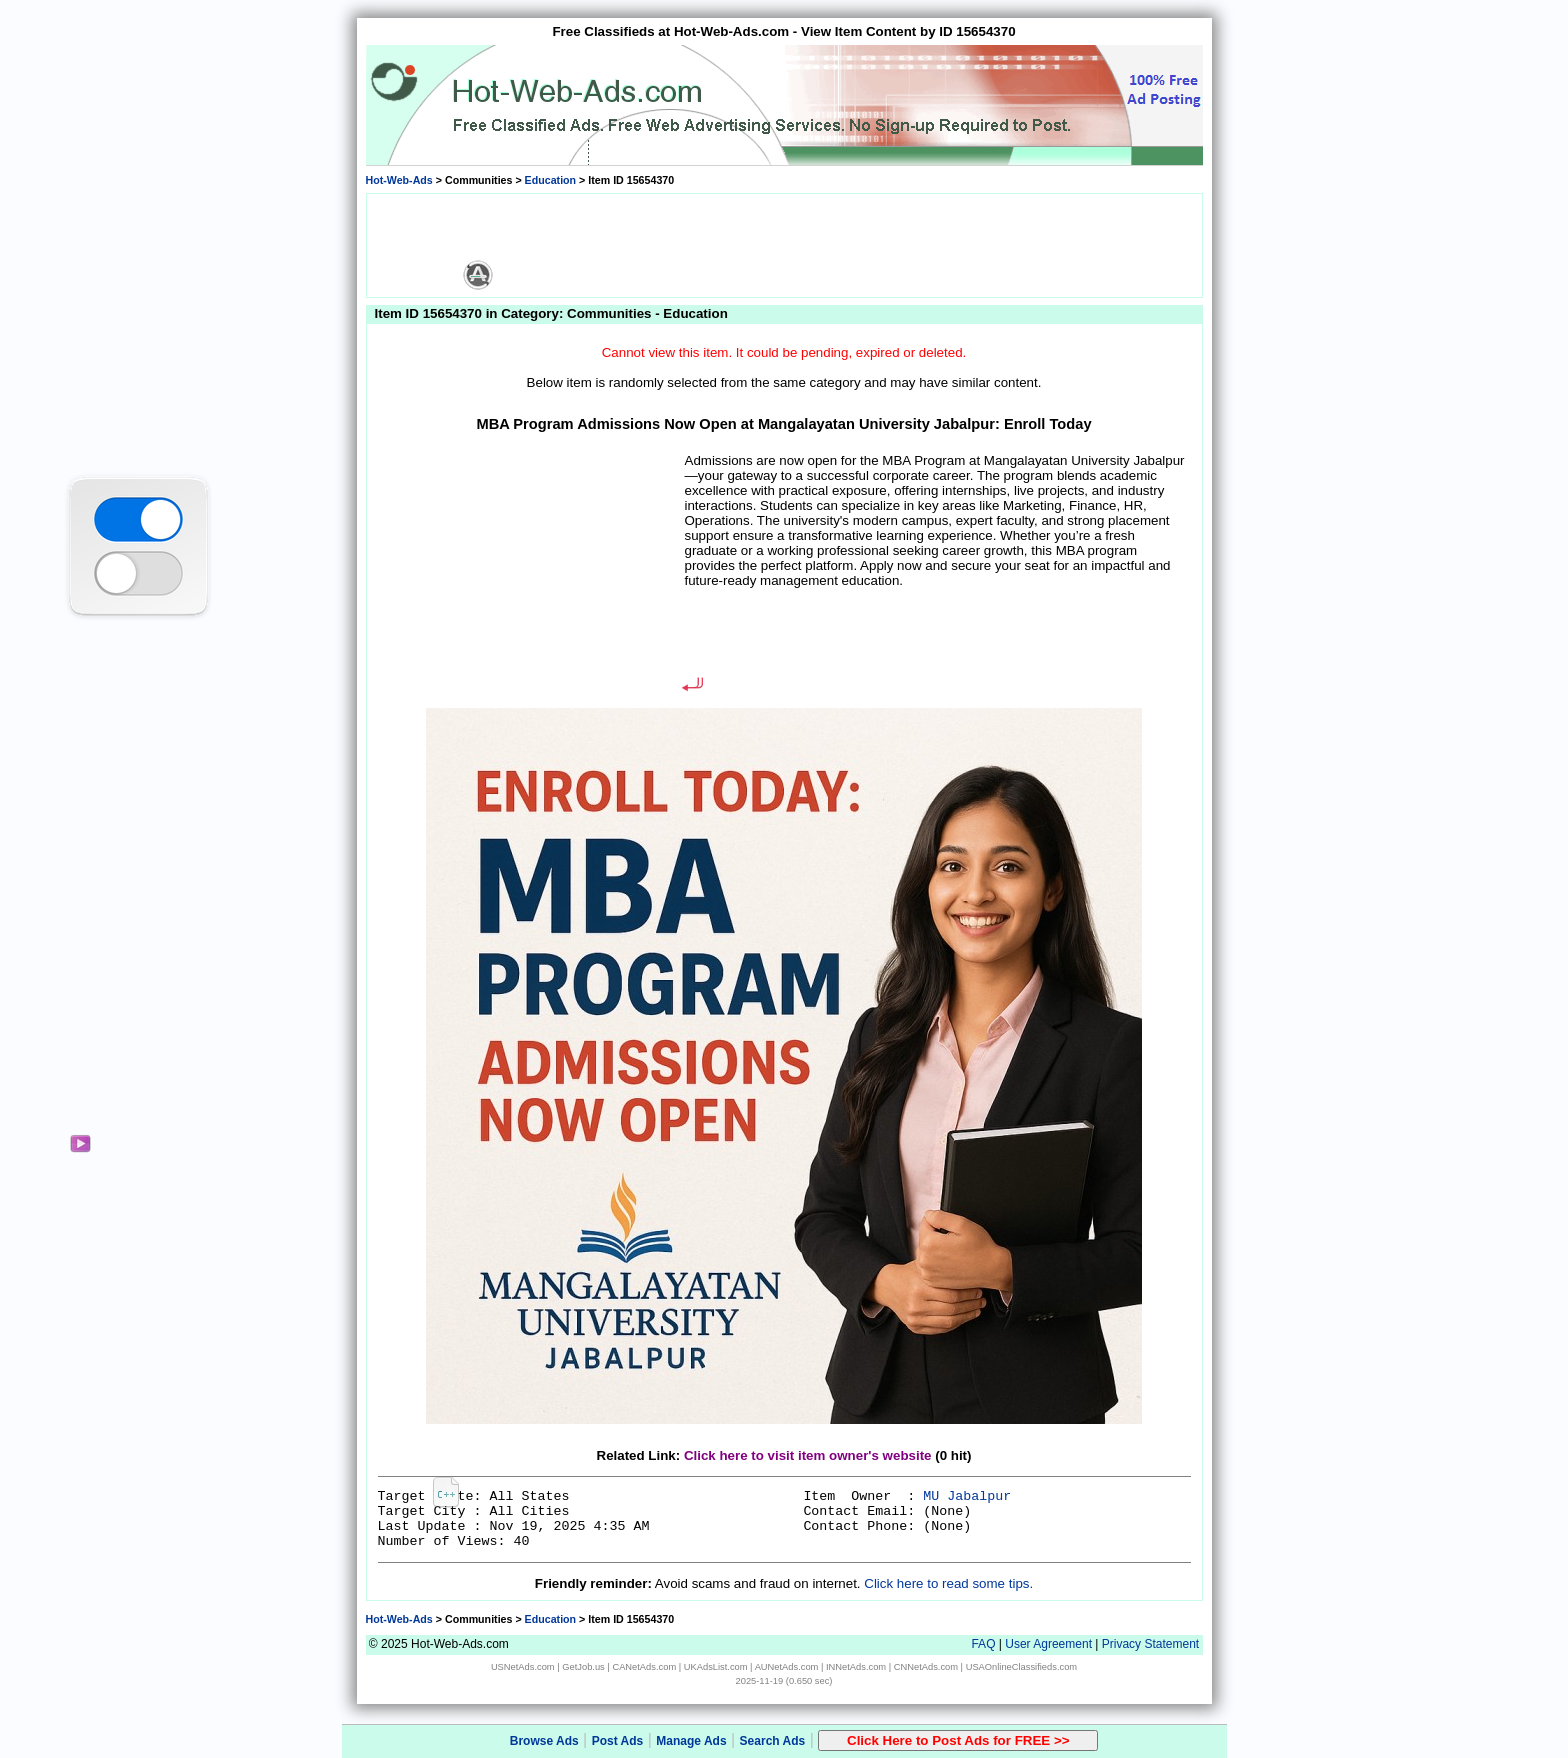 This screenshot has width=1568, height=1758. What do you see at coordinates (692, 683) in the screenshot?
I see `reply to all recipients of an email` at bounding box center [692, 683].